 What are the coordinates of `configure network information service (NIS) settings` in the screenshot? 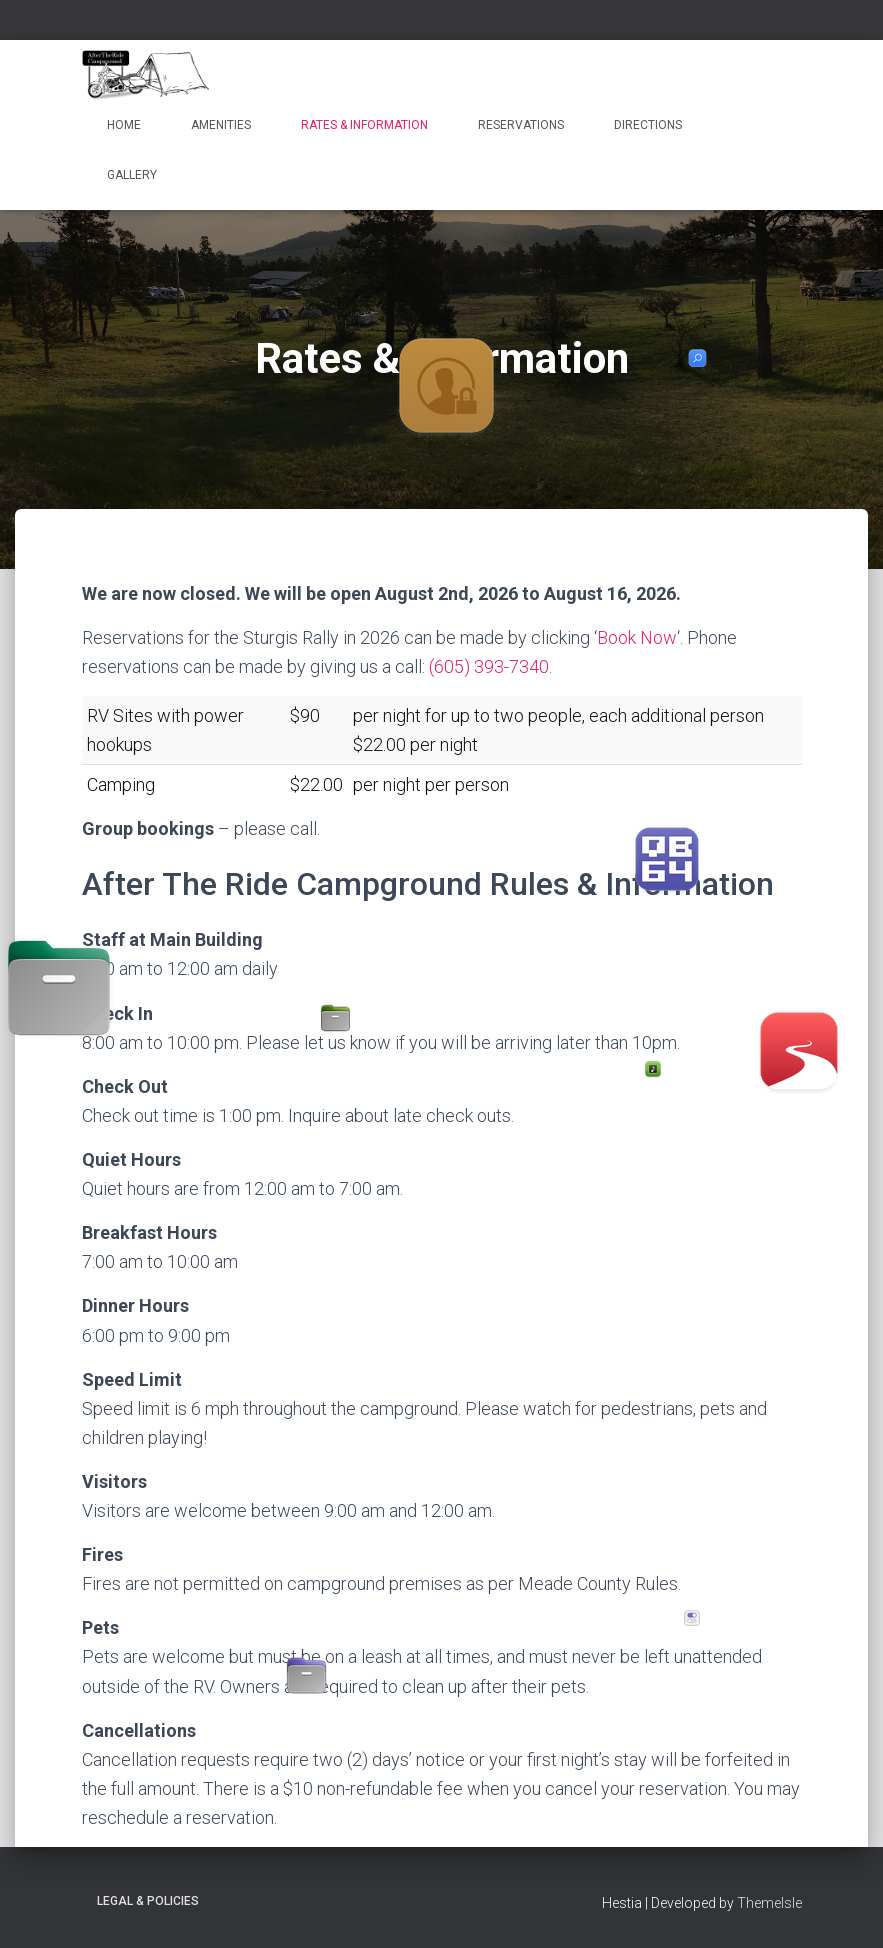 It's located at (446, 385).